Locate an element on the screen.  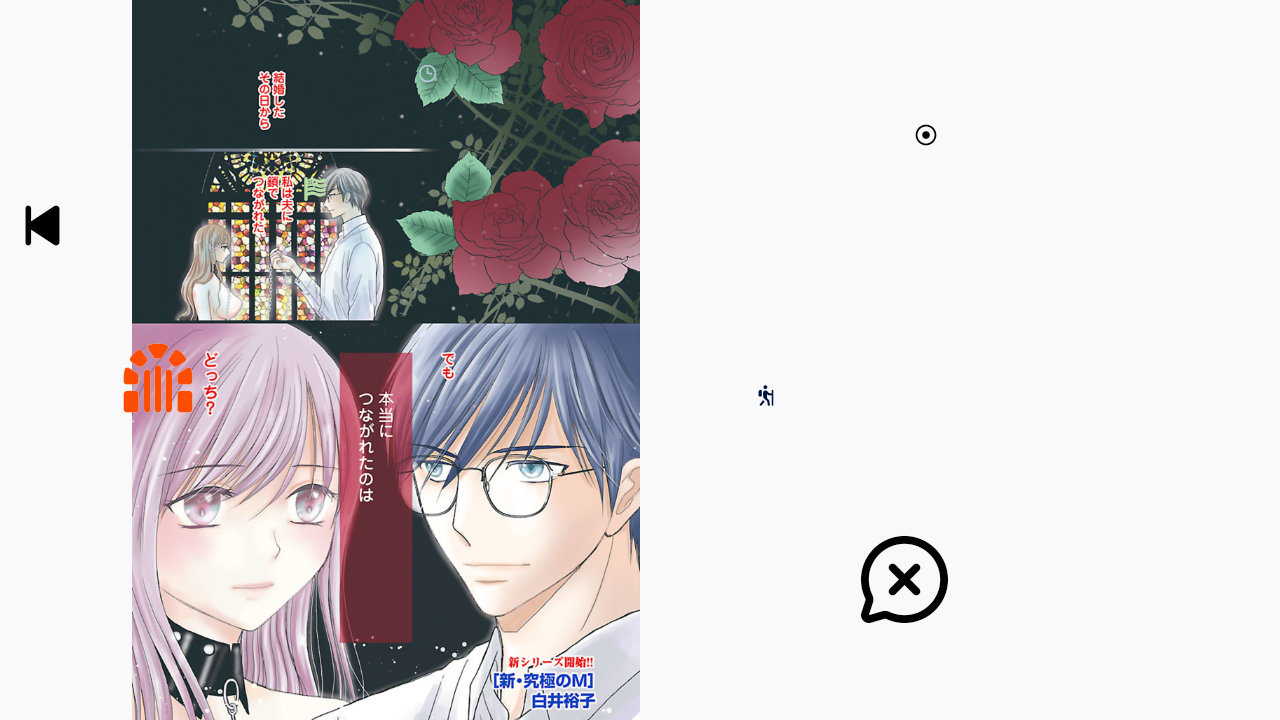
go to previous track is located at coordinates (42, 225).